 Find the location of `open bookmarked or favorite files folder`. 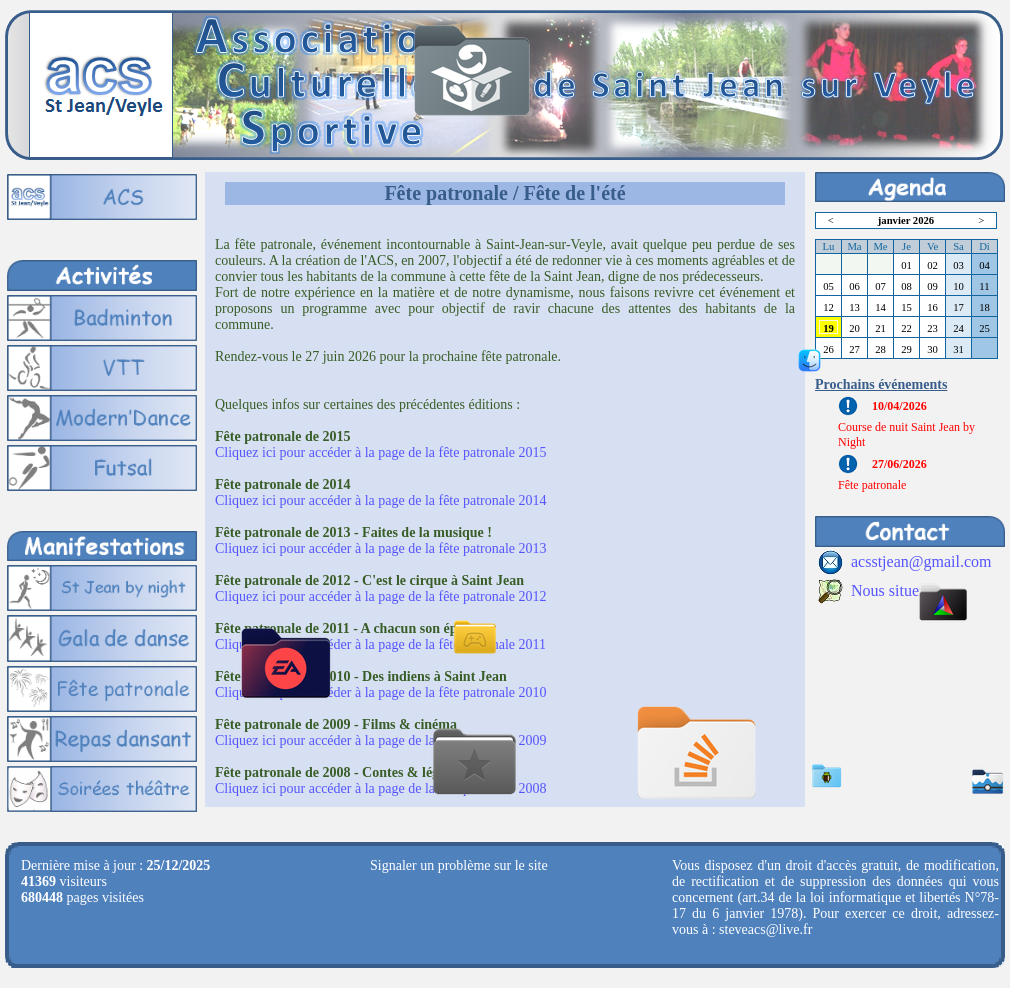

open bookmarked or favorite files folder is located at coordinates (474, 761).